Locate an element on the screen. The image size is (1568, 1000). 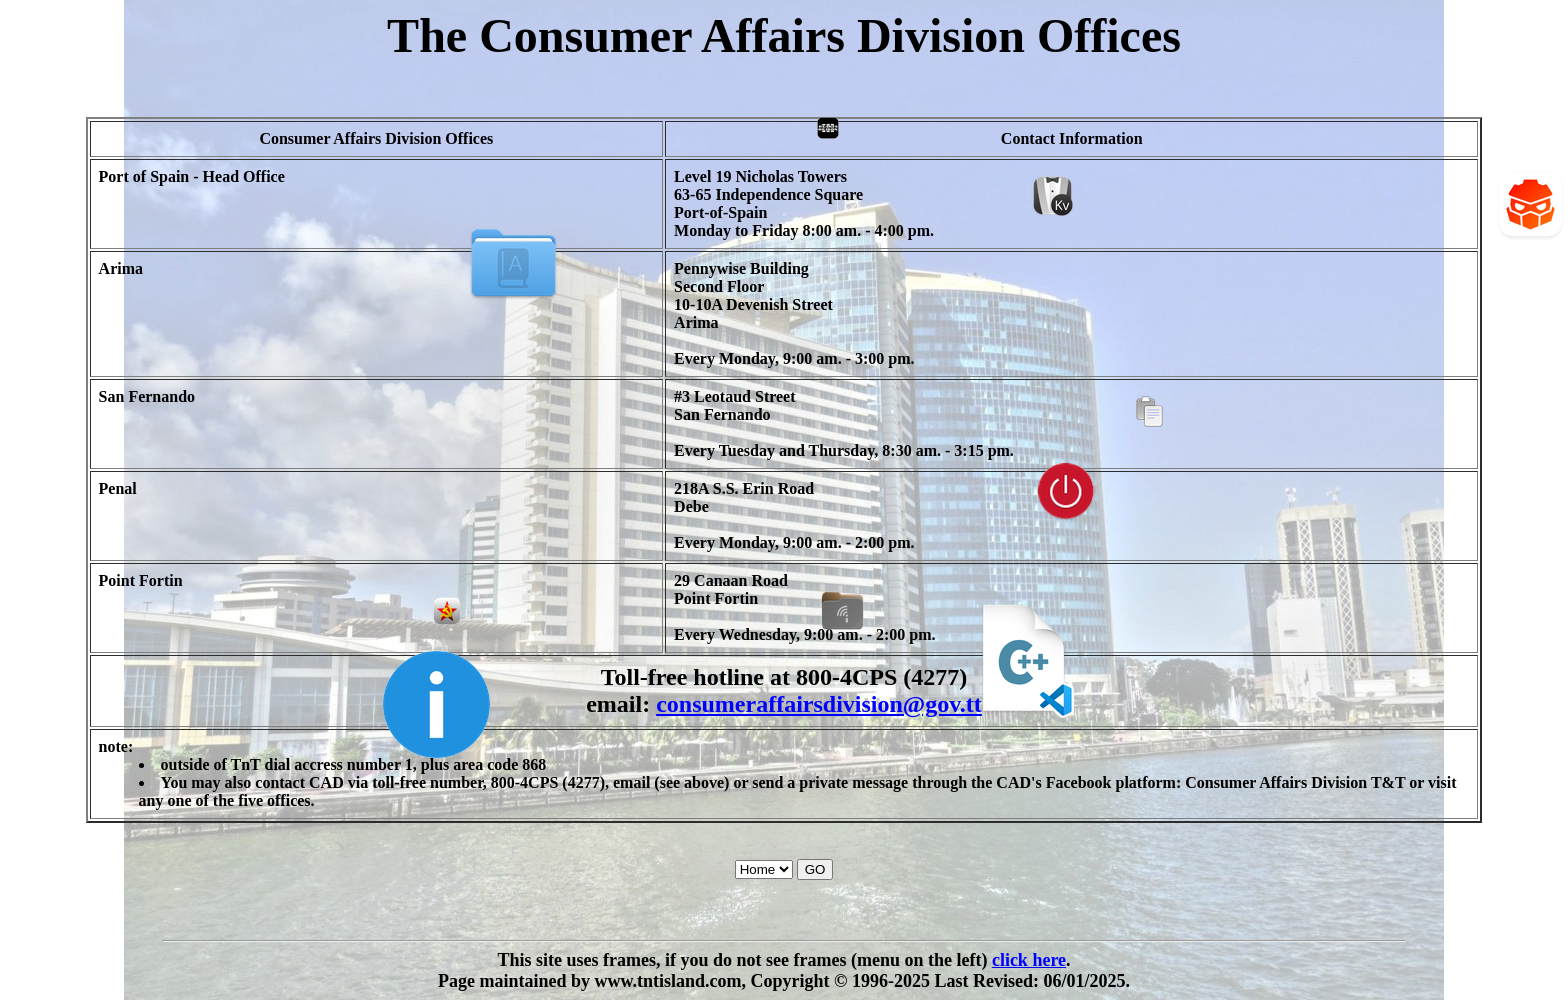
open a C++ source file in Visual Studio Code is located at coordinates (1023, 660).